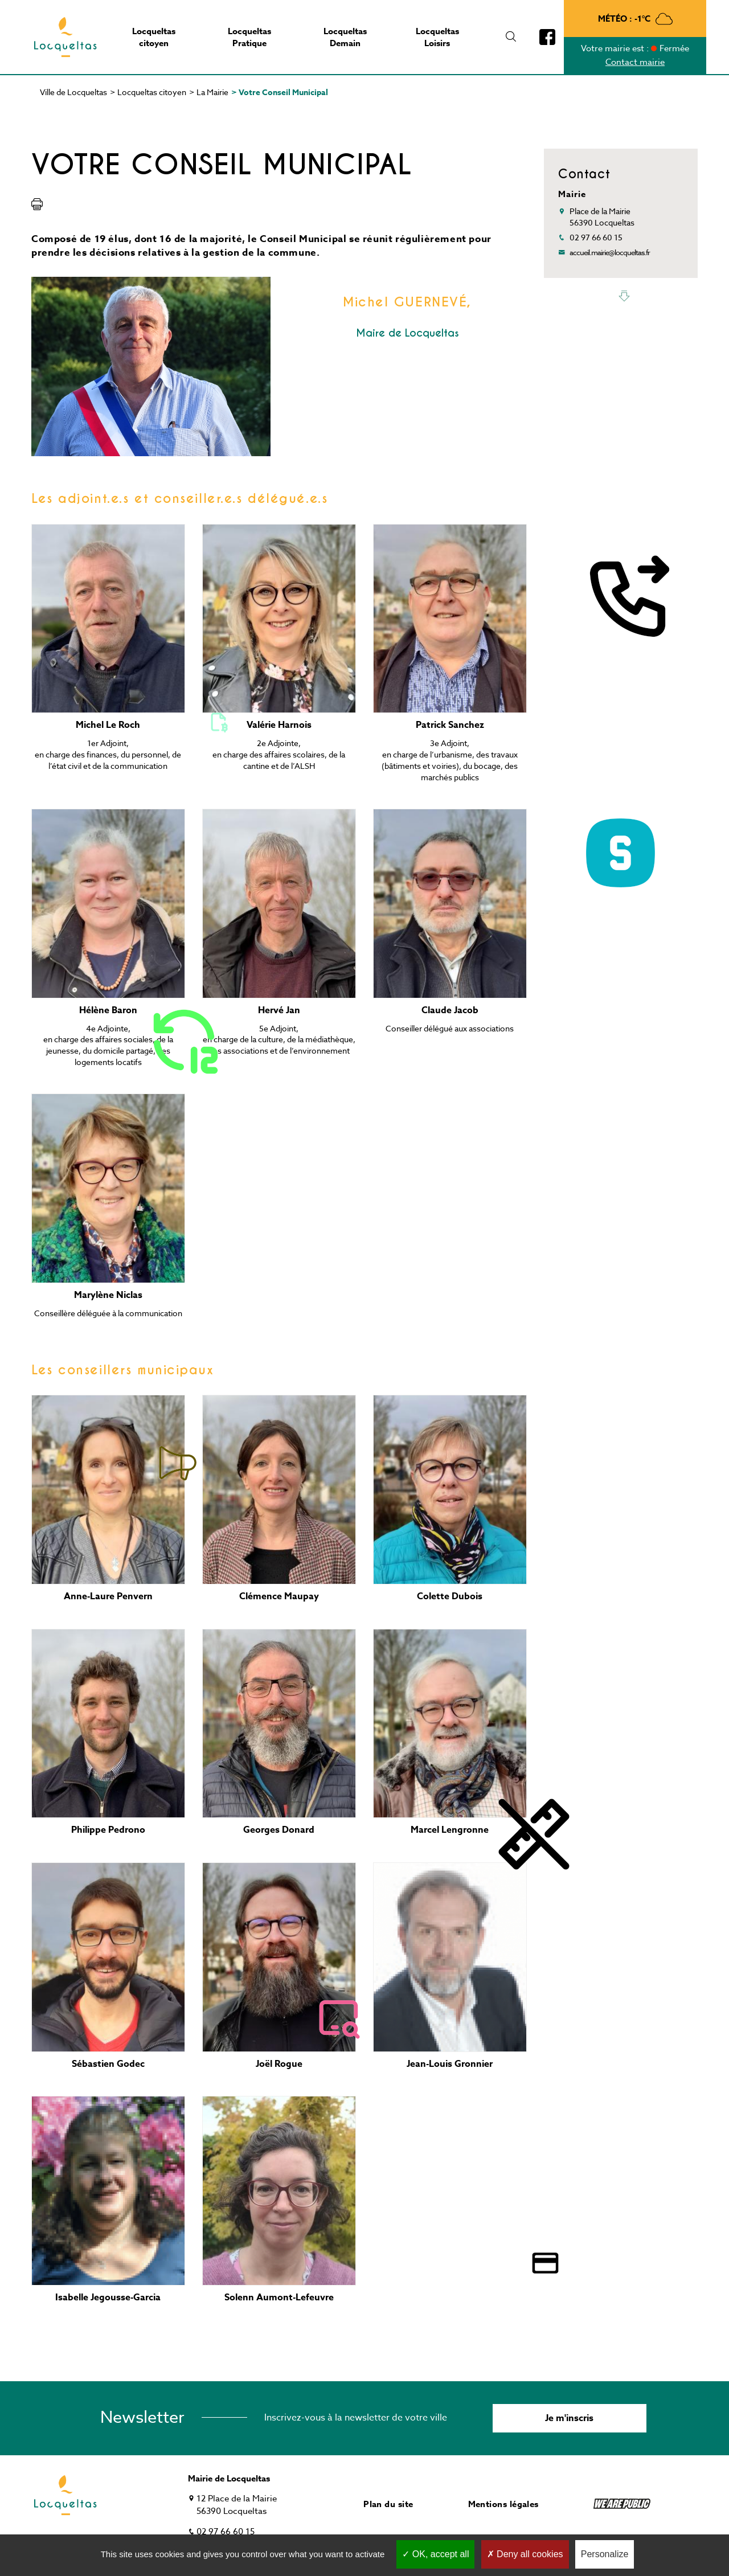 Image resolution: width=729 pixels, height=2576 pixels. I want to click on download a file or content, so click(624, 296).